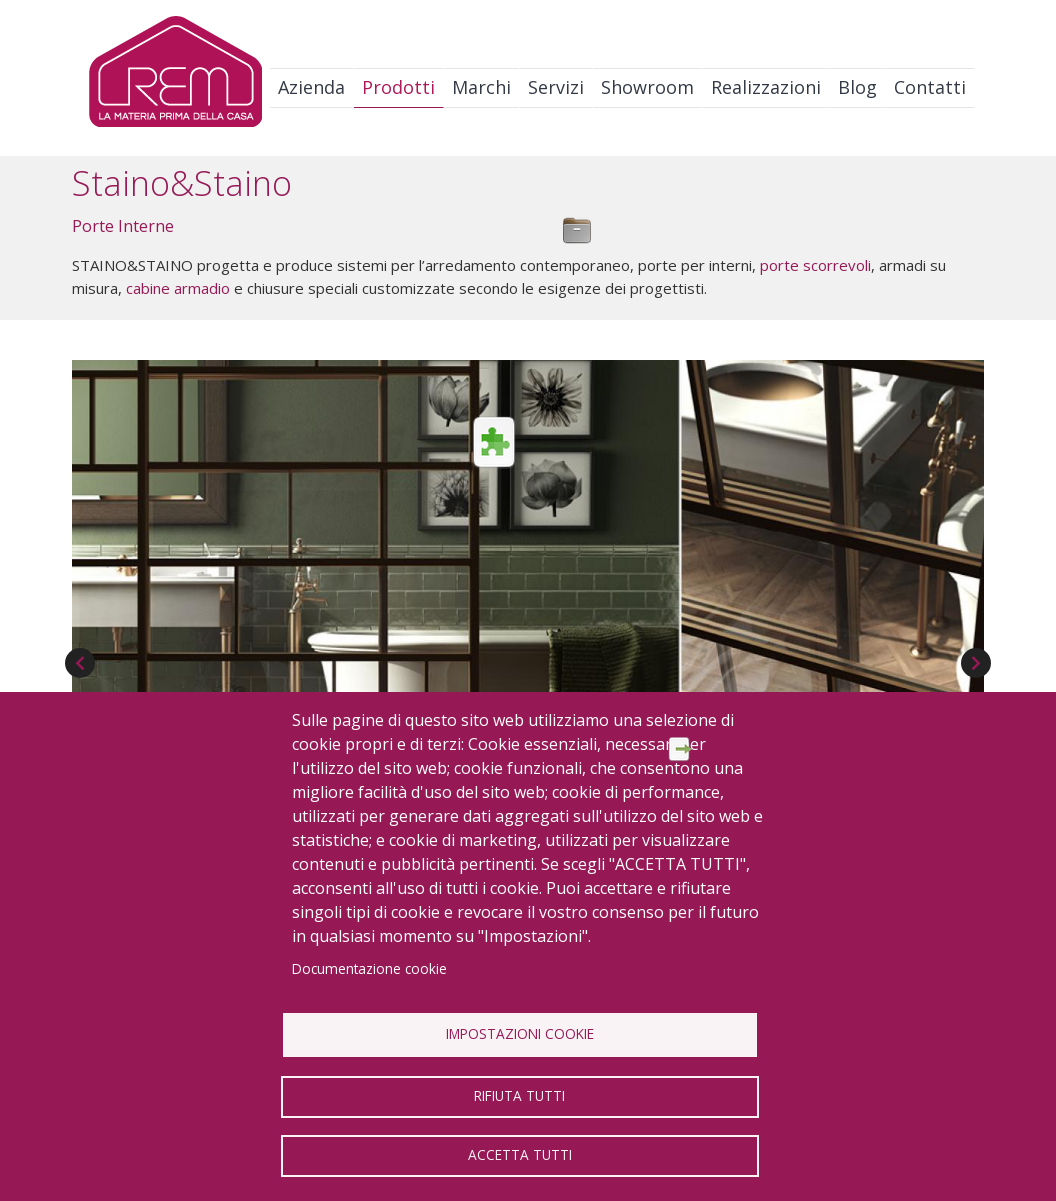  What do you see at coordinates (494, 442) in the screenshot?
I see `firefox browser extension or add-on installer file` at bounding box center [494, 442].